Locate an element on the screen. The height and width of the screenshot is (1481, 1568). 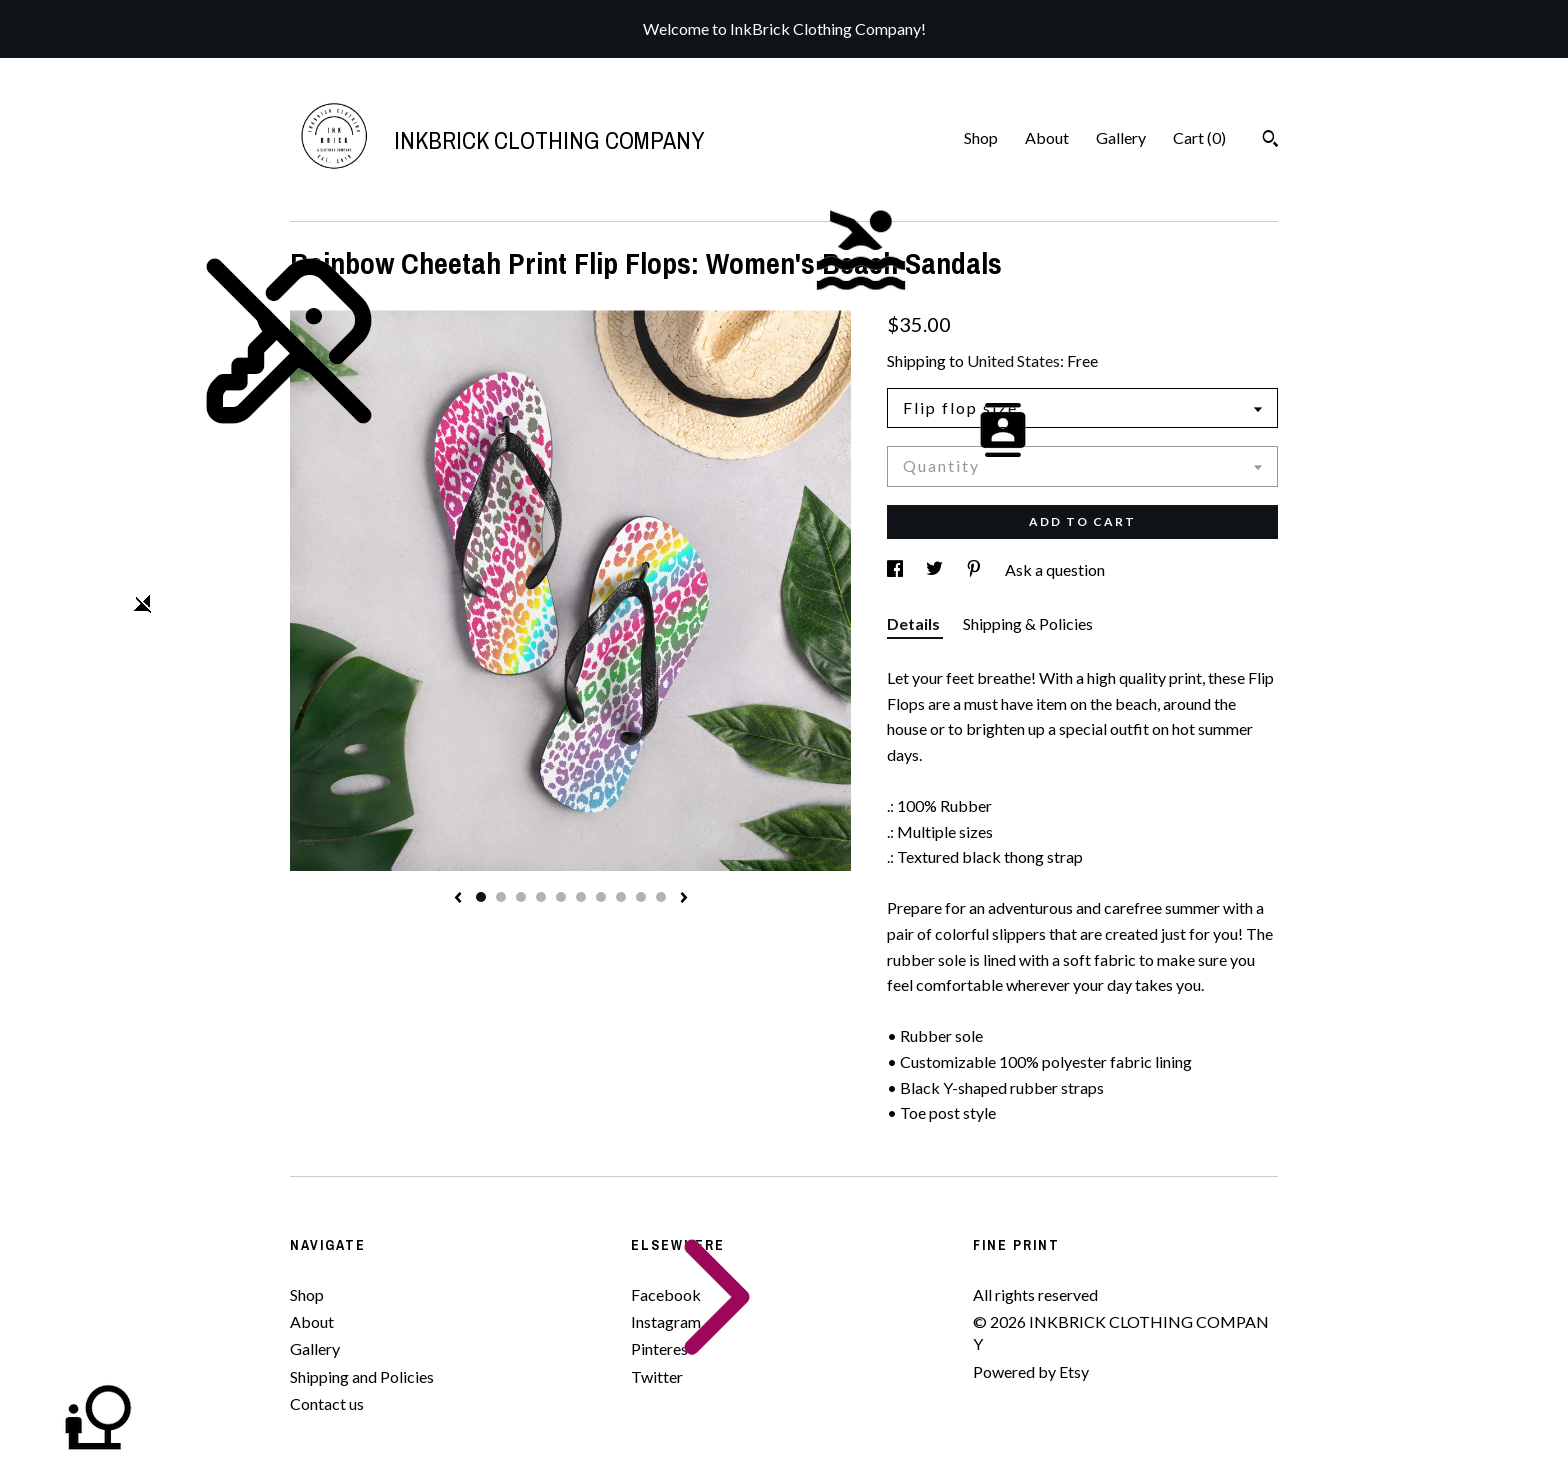
access denied or authentication disabled is located at coordinates (289, 341).